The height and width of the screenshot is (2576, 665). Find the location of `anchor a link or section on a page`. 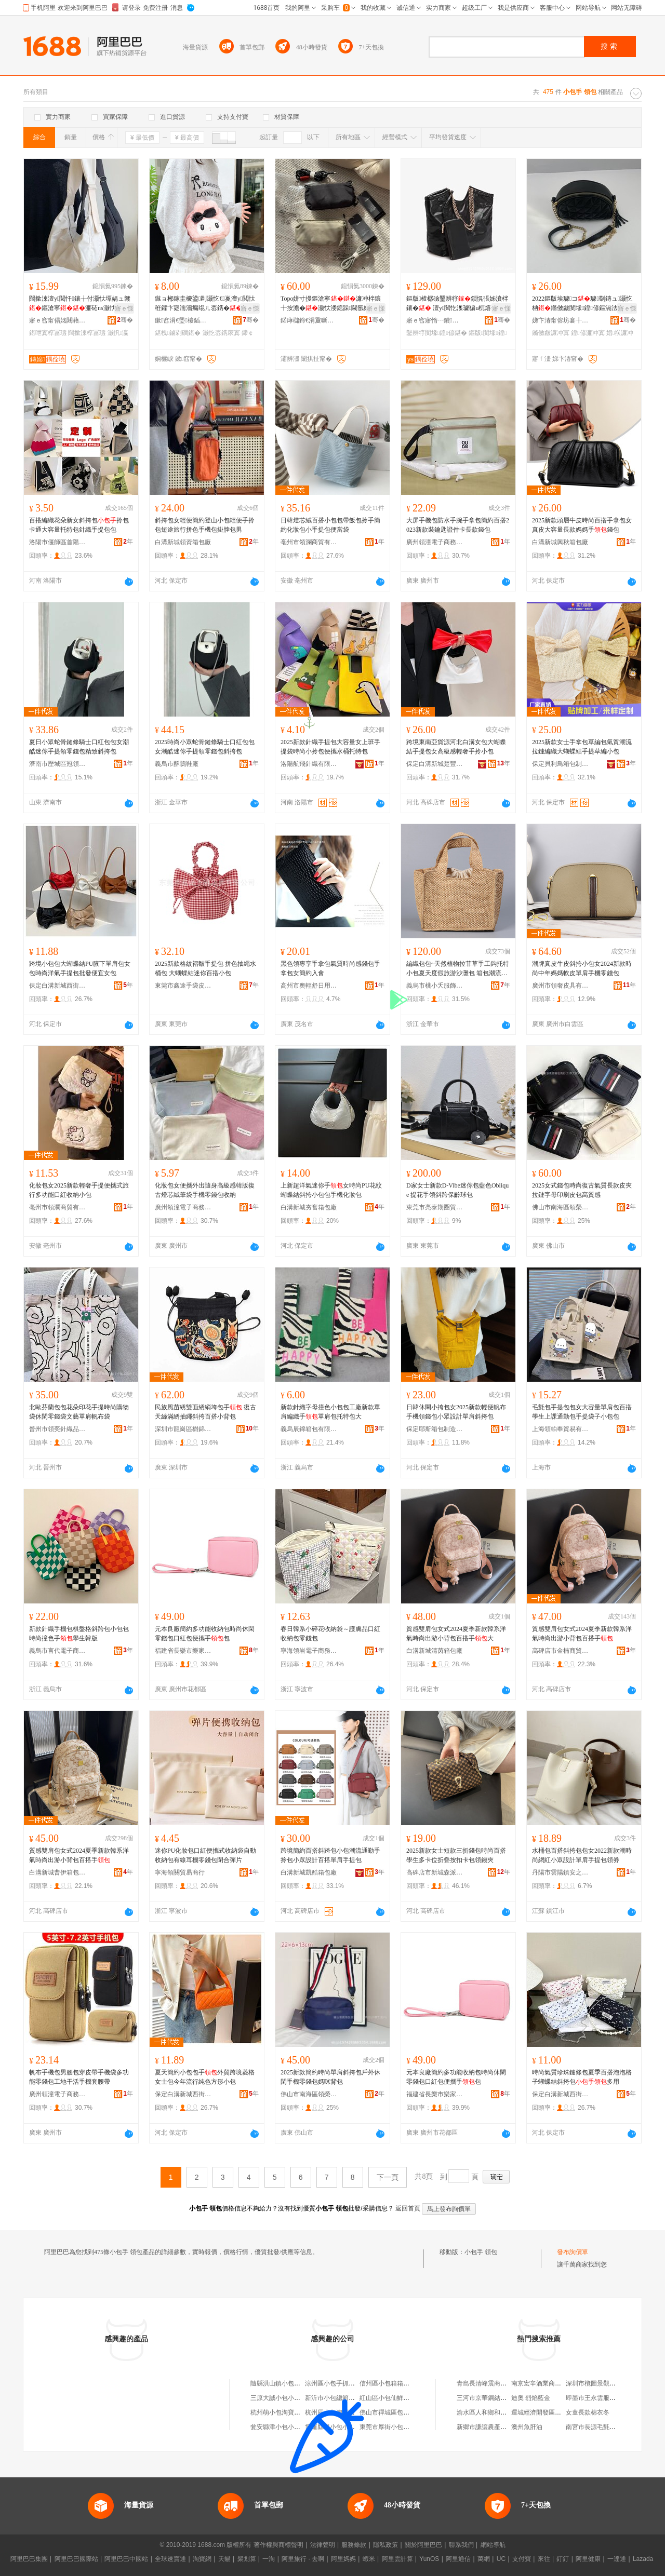

anchor a link or section on a page is located at coordinates (309, 722).